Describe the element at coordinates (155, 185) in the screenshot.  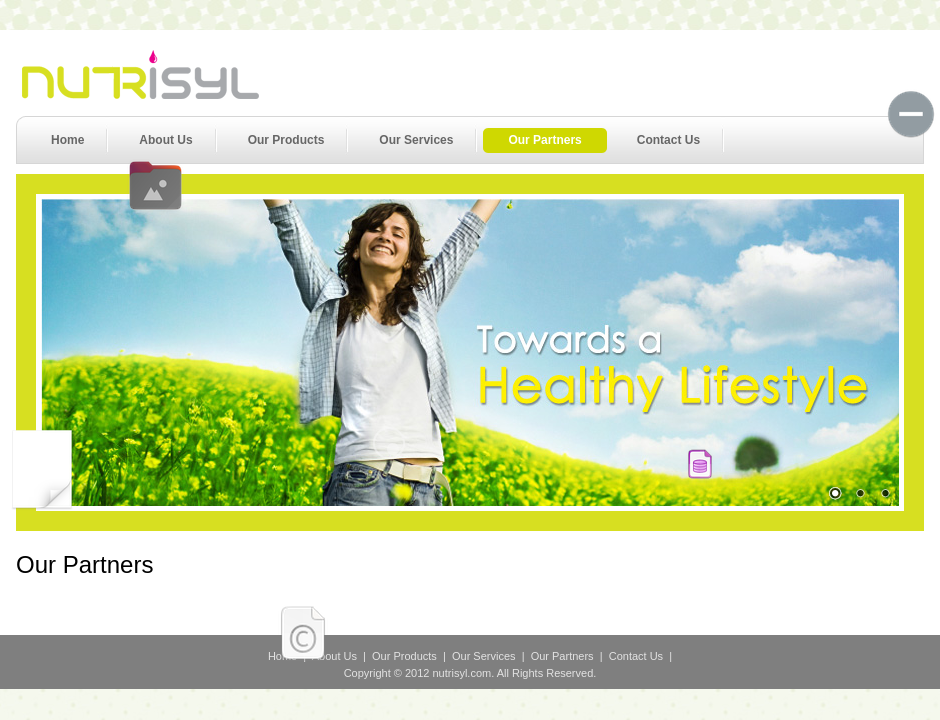
I see `open your pictures folder` at that location.